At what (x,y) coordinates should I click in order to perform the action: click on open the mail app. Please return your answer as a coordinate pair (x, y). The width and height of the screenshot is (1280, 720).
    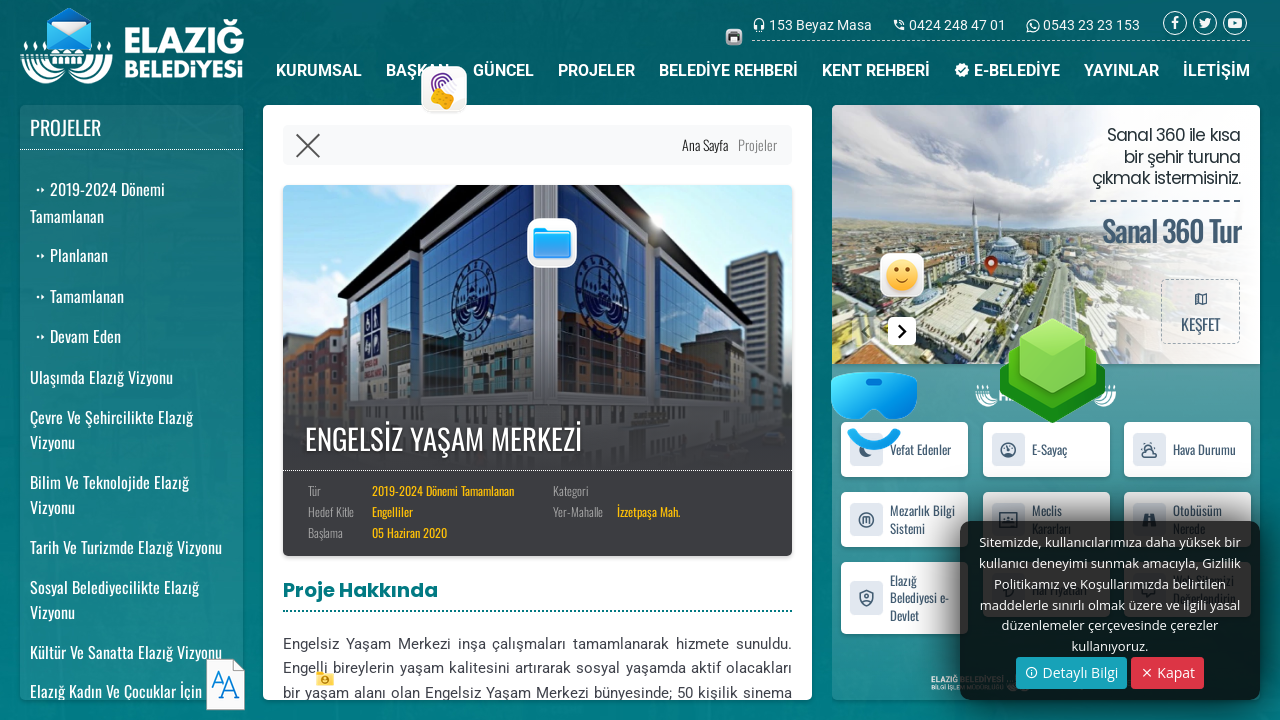
    Looking at the image, I should click on (69, 30).